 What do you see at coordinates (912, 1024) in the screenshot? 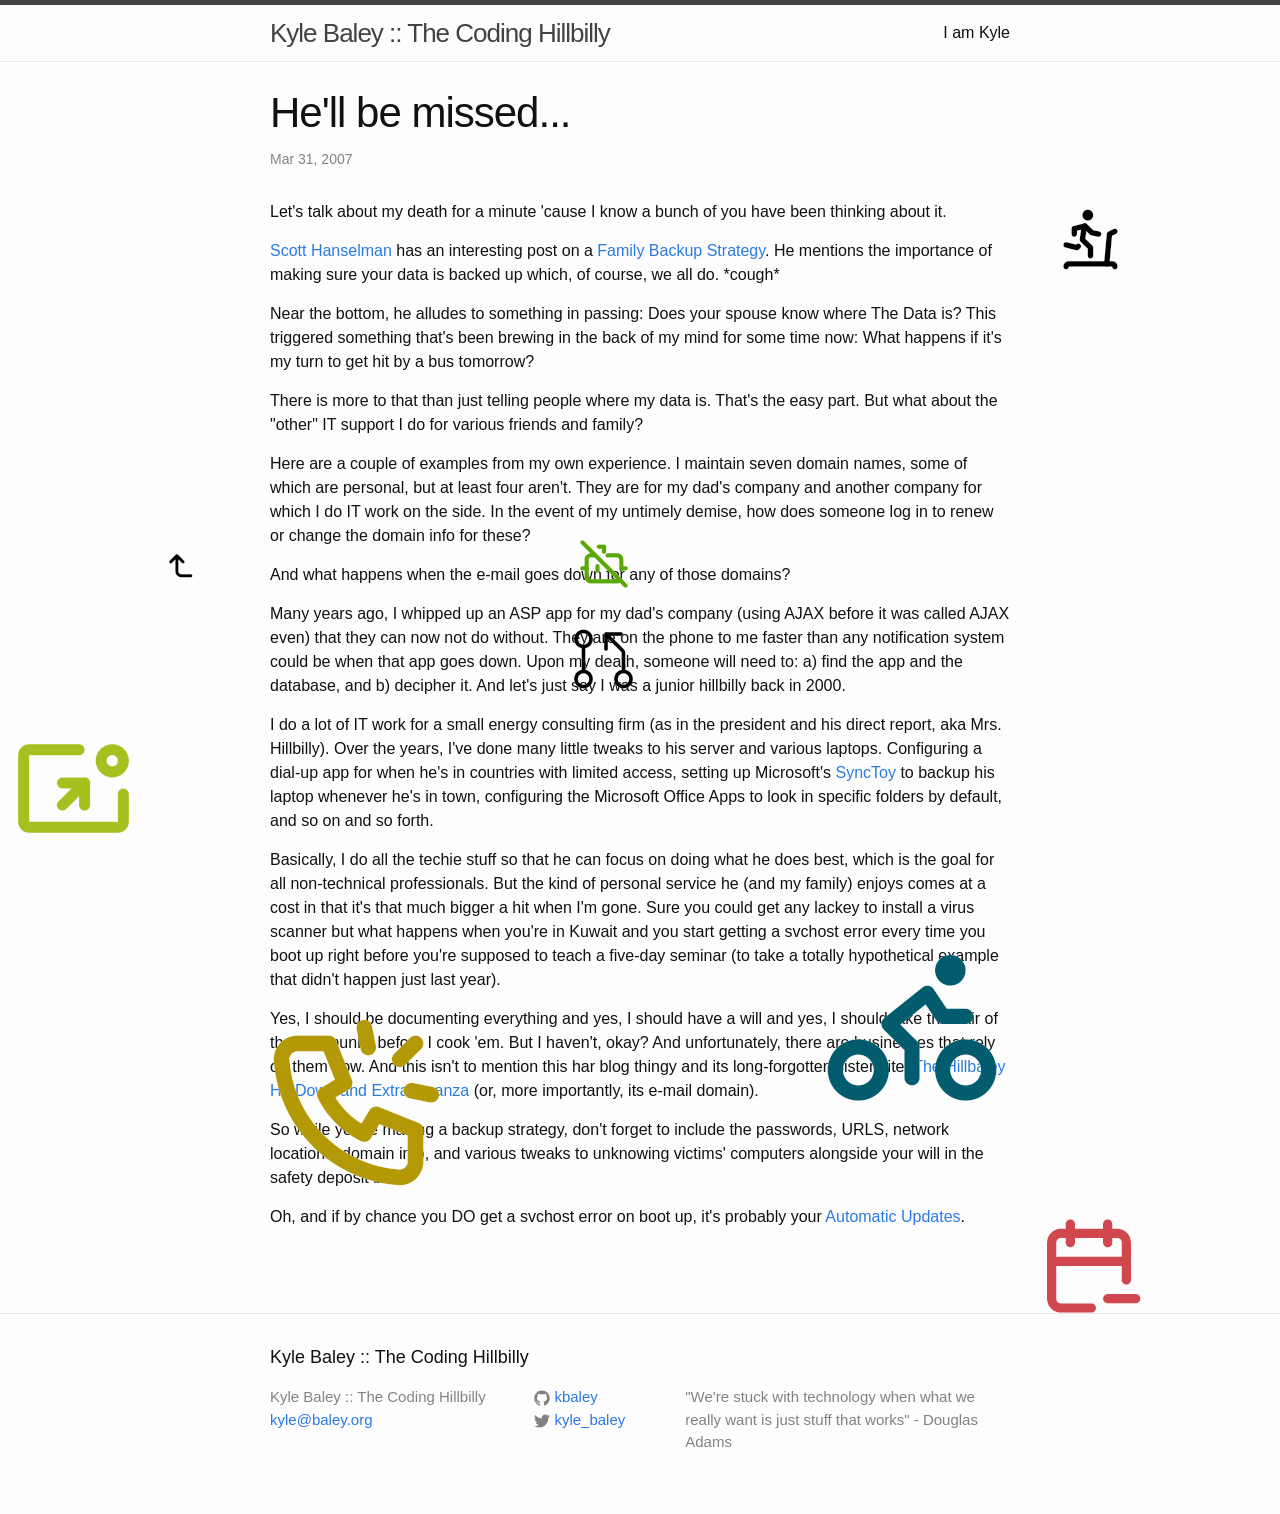
I see `access bike or cycling options` at bounding box center [912, 1024].